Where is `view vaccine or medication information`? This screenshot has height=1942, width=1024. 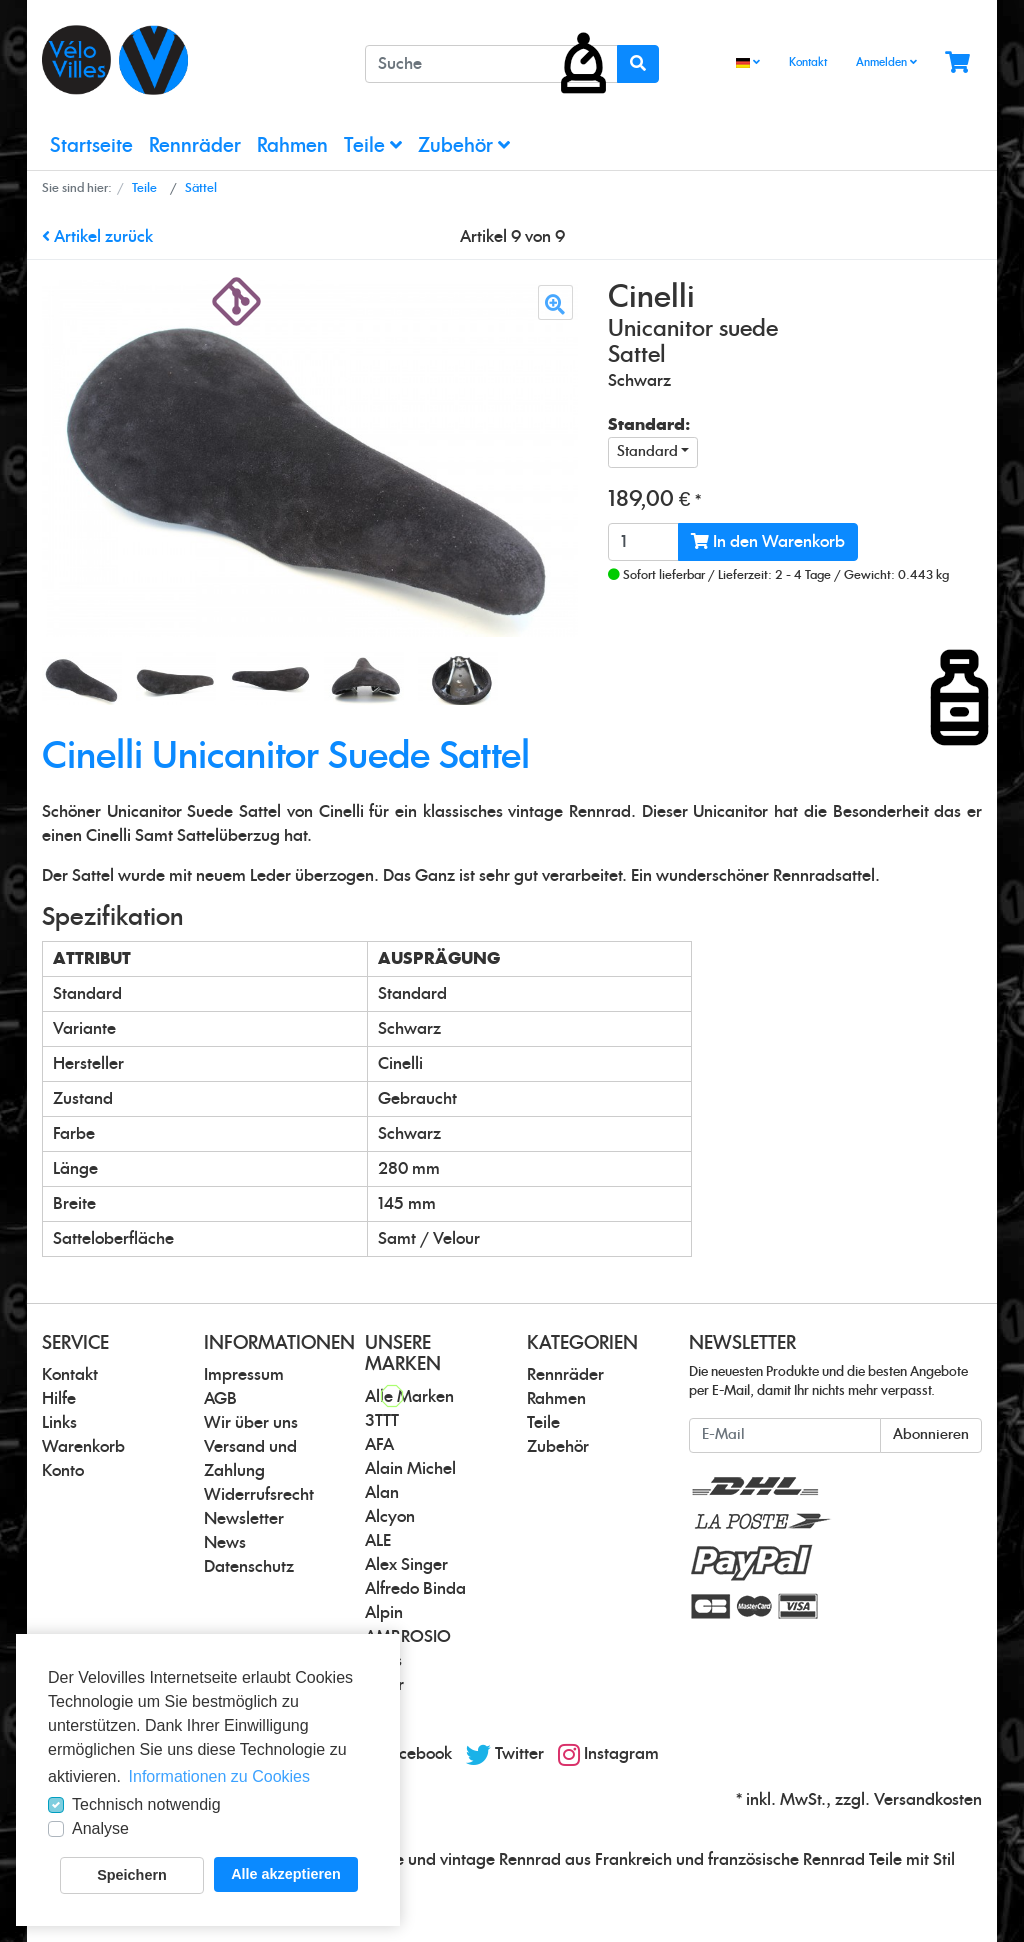
view vaccine or medication information is located at coordinates (959, 697).